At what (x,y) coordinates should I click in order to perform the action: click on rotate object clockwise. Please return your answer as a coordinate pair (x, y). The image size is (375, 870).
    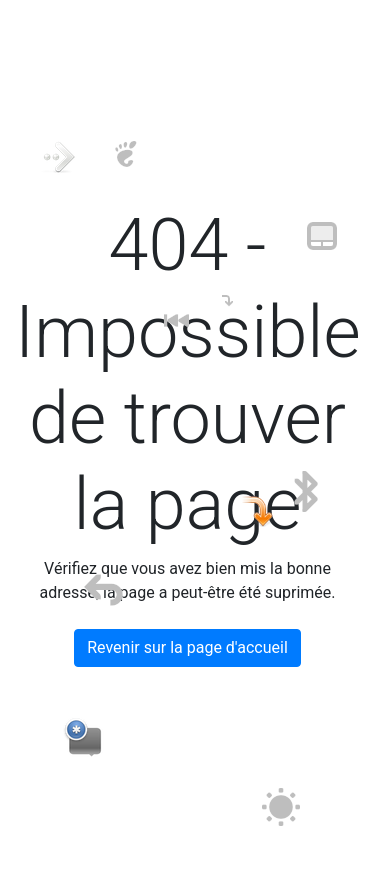
    Looking at the image, I should click on (258, 512).